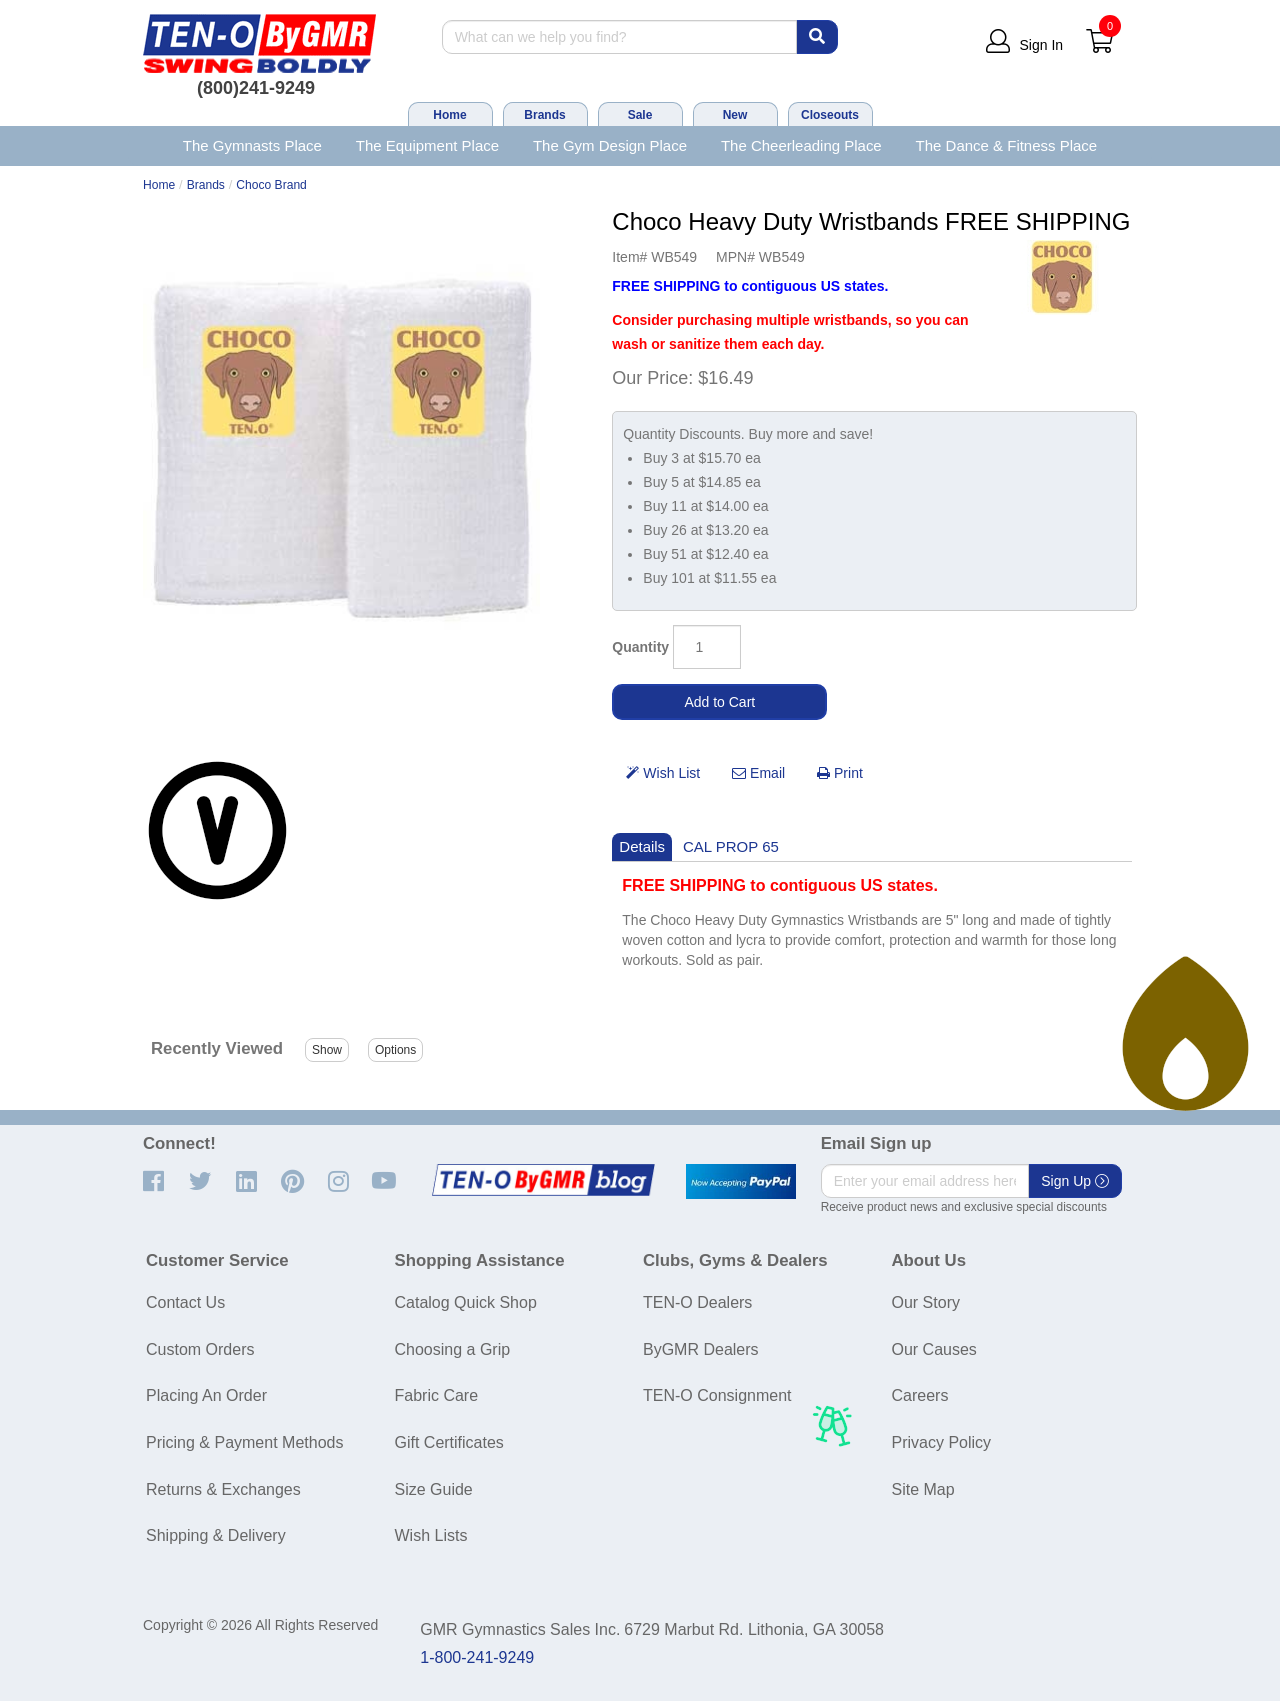 This screenshot has height=1701, width=1280. Describe the element at coordinates (1185, 1036) in the screenshot. I see `indicates trending or hot content` at that location.